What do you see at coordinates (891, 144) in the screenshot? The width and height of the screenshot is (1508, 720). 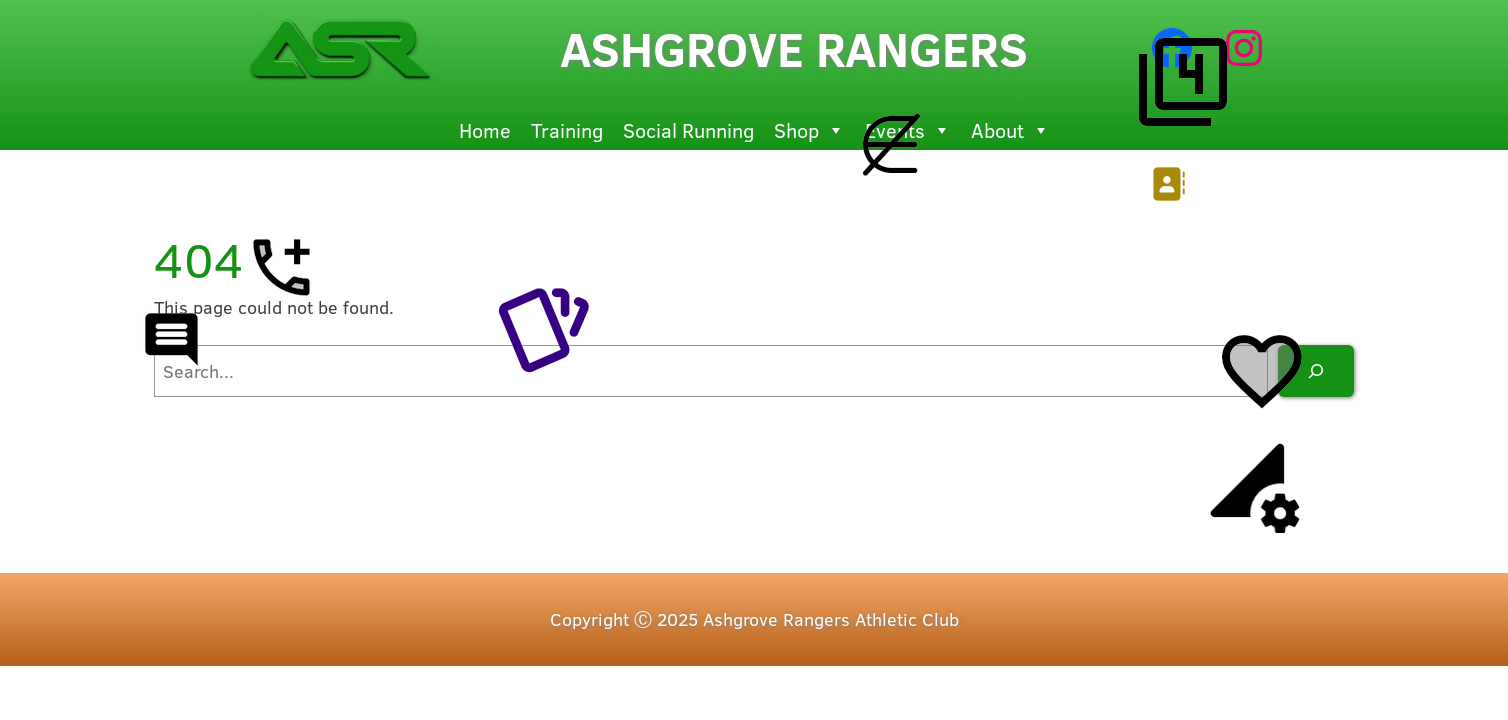 I see `indicates item is not part of a set or group` at bounding box center [891, 144].